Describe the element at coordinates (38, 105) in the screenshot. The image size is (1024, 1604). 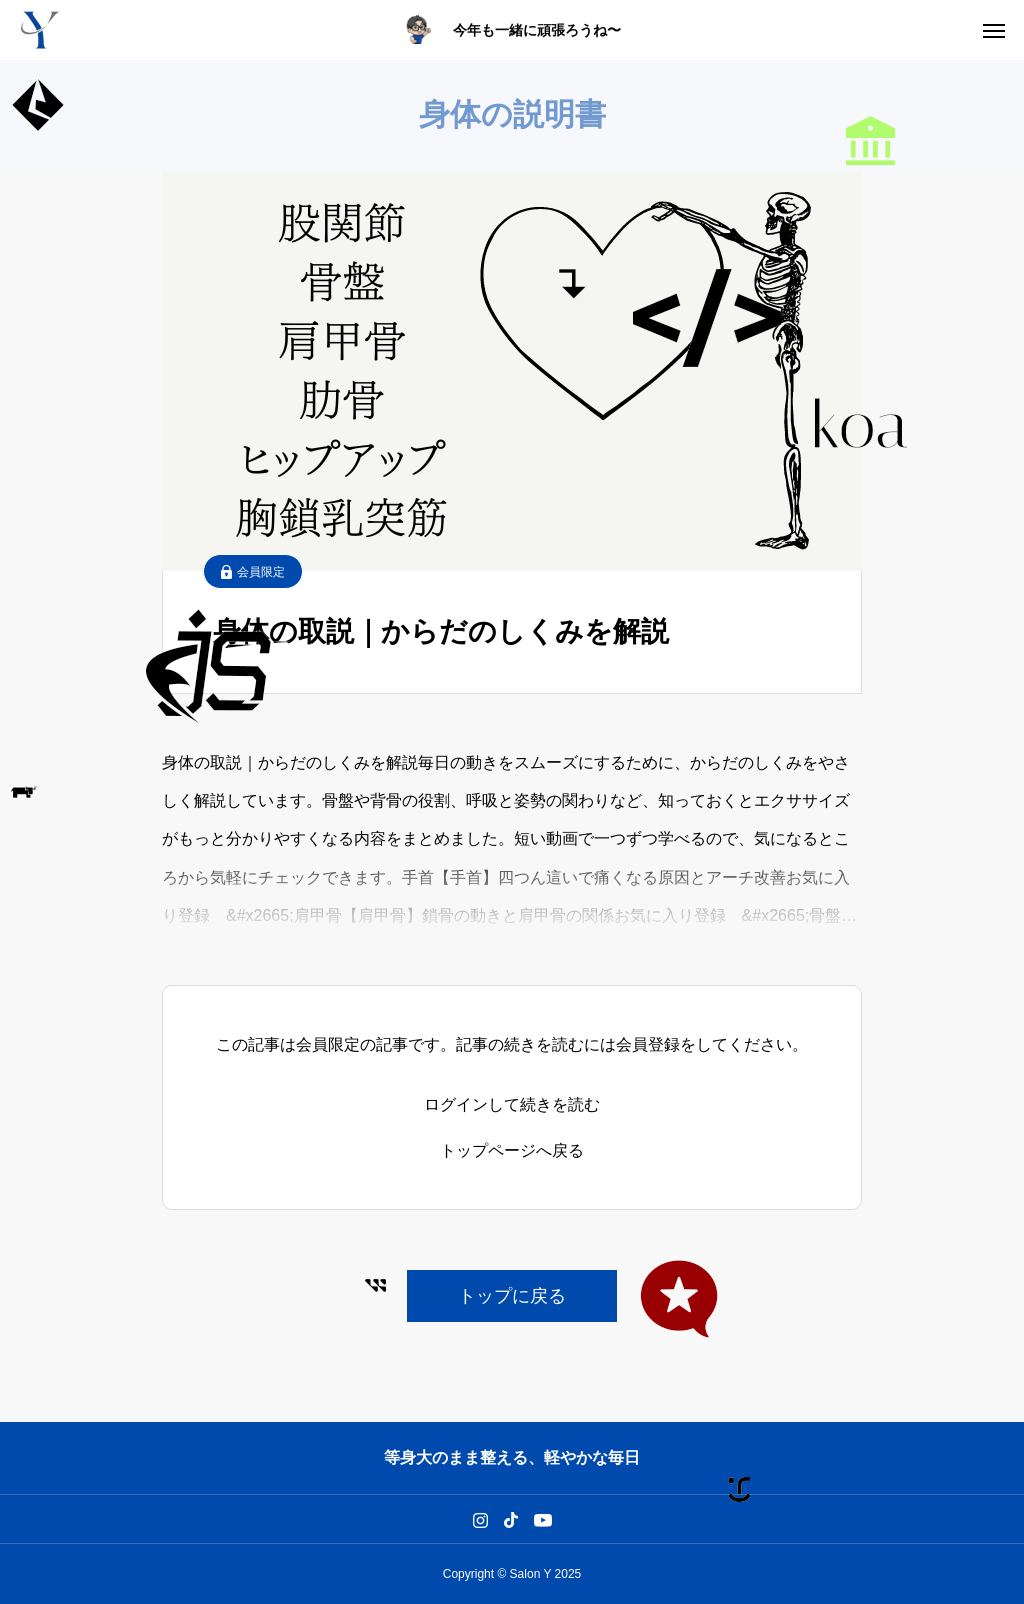
I see `open informatica application` at that location.